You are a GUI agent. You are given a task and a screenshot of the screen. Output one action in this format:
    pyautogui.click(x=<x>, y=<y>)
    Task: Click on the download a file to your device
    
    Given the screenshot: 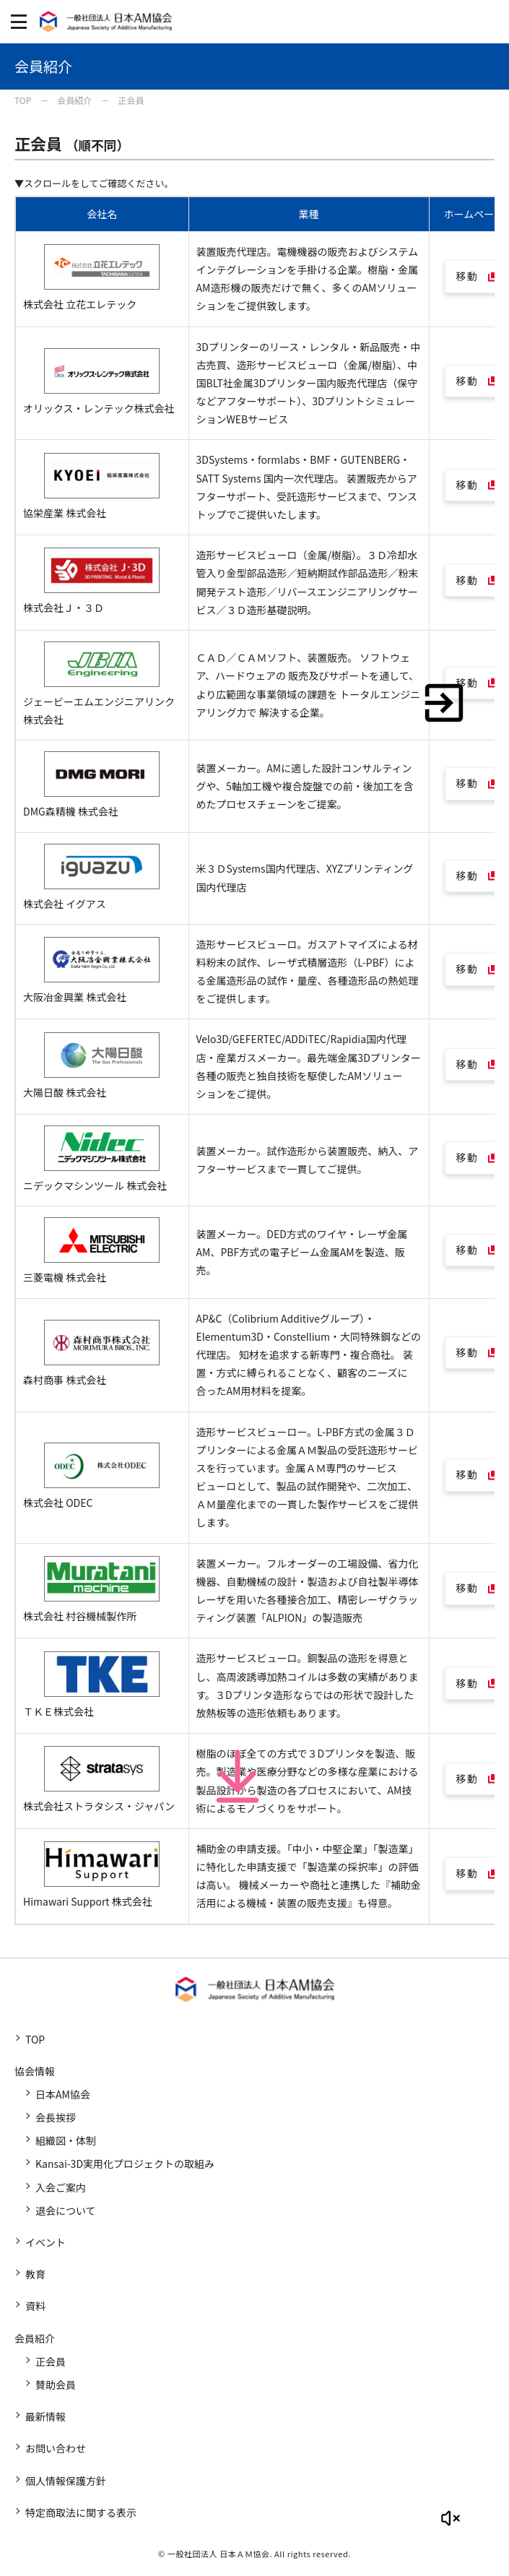 What is the action you would take?
    pyautogui.click(x=238, y=1776)
    